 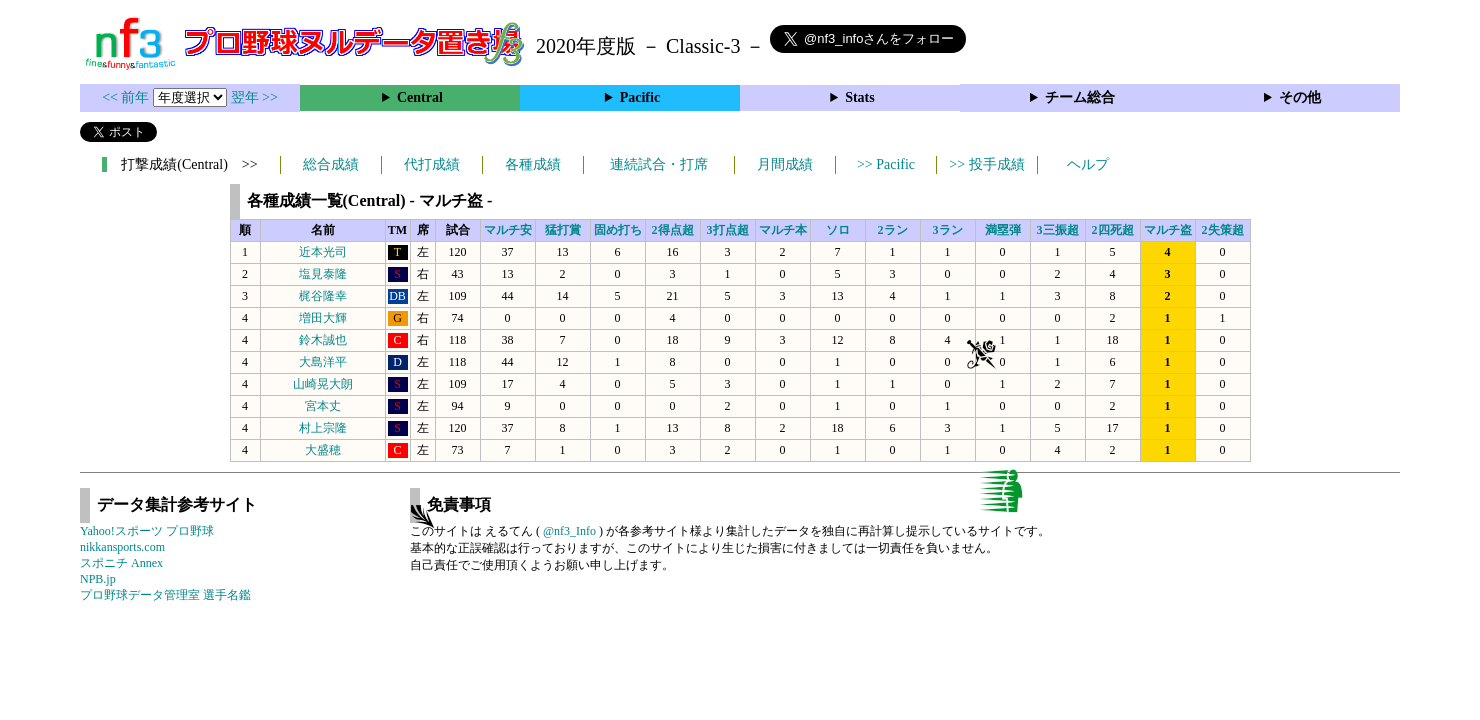 What do you see at coordinates (422, 516) in the screenshot?
I see `damaged or broken projectile indicator` at bounding box center [422, 516].